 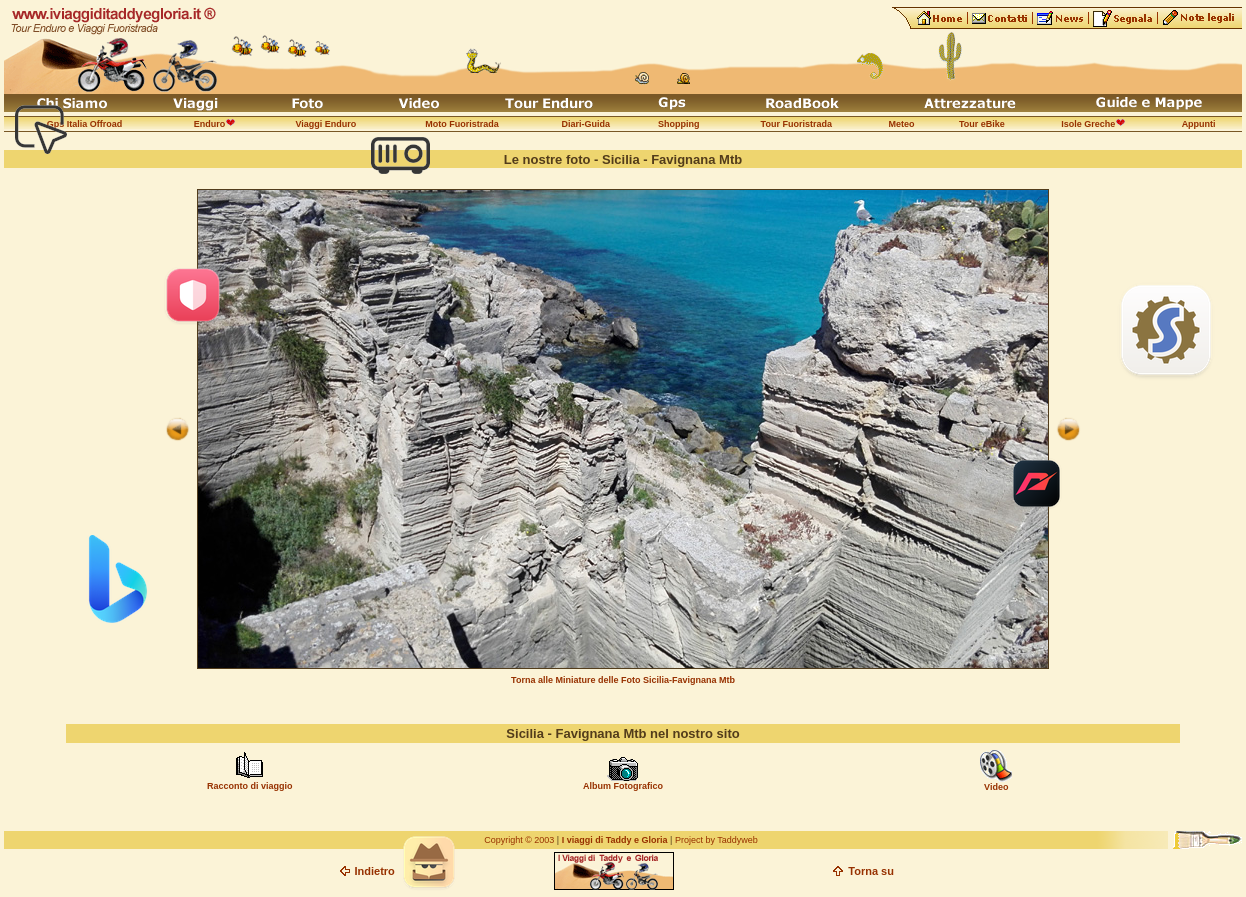 I want to click on open firewall and security preferences, so click(x=193, y=296).